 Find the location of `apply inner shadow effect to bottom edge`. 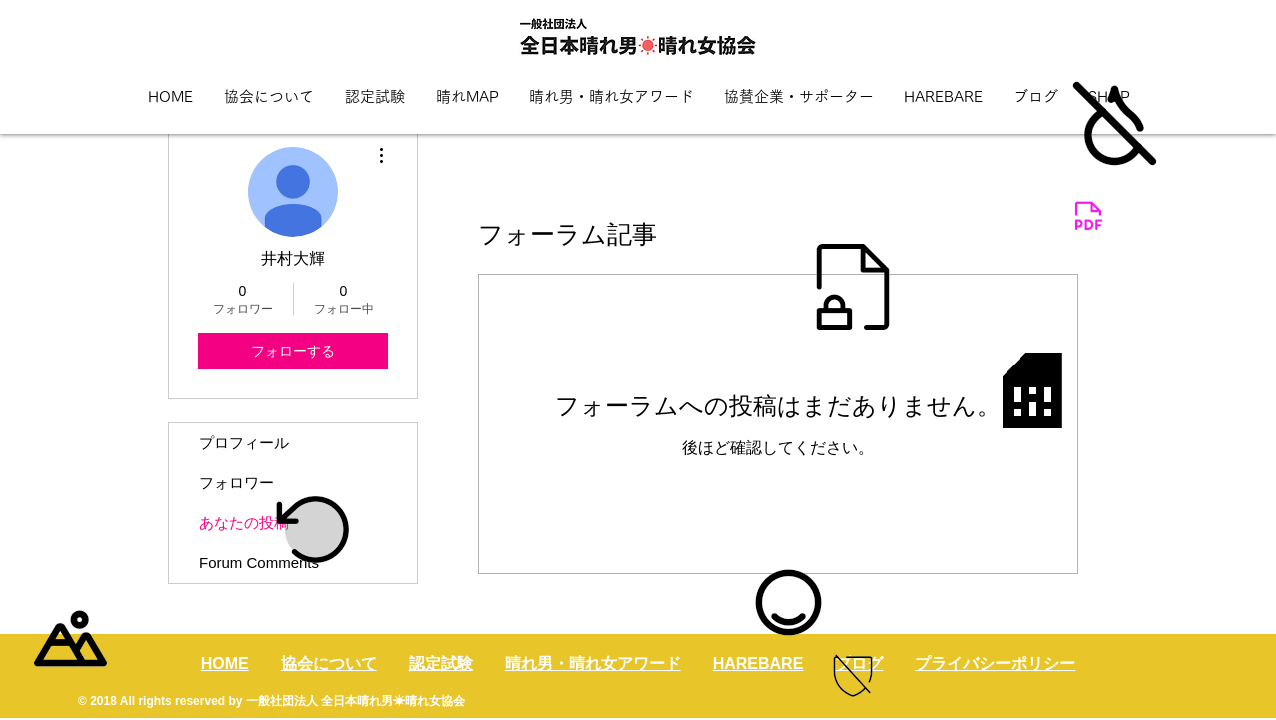

apply inner shadow effect to bottom edge is located at coordinates (788, 602).